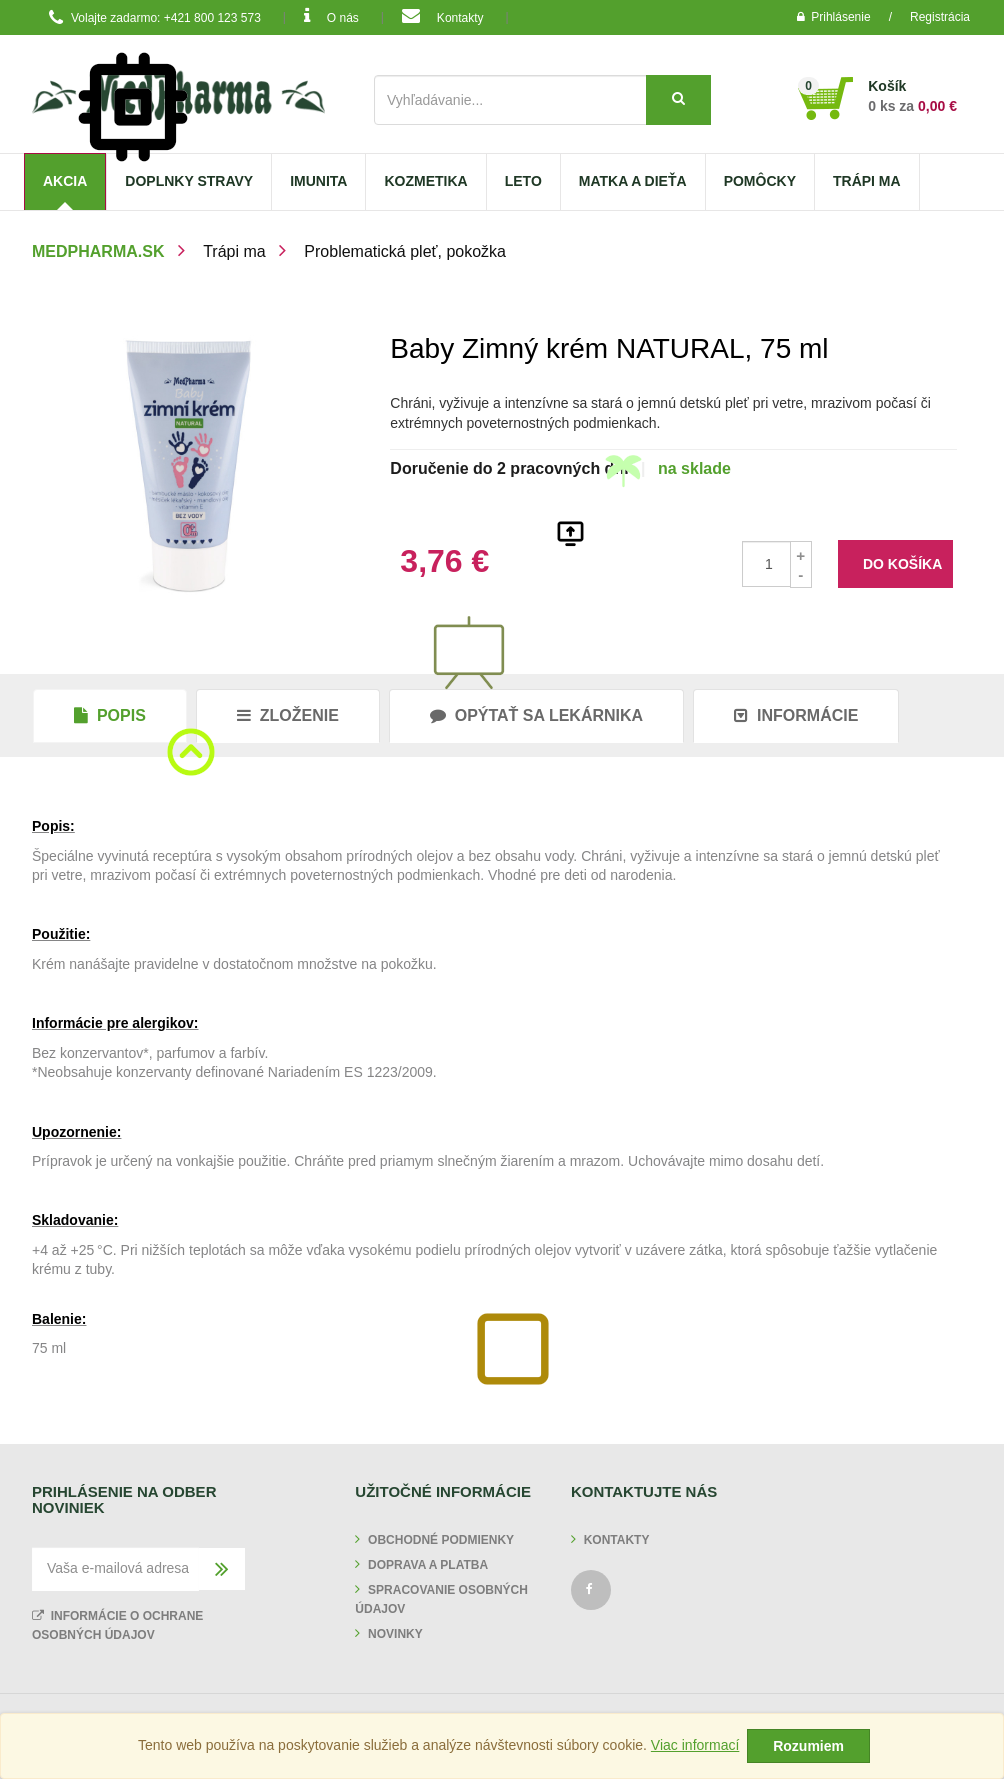  What do you see at coordinates (513, 1349) in the screenshot?
I see `an unchecked checkbox or selection state` at bounding box center [513, 1349].